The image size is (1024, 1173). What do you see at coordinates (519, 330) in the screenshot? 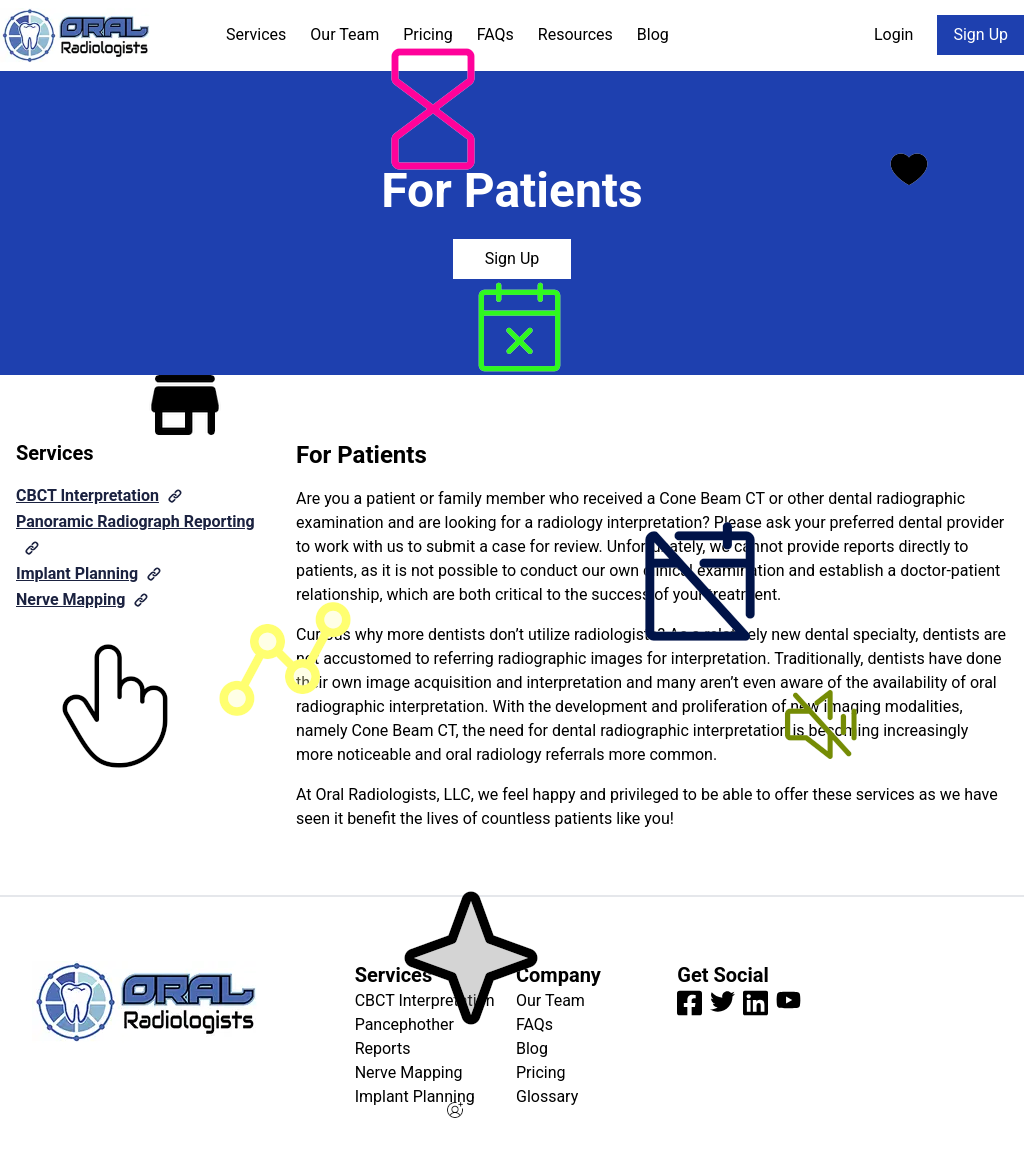
I see `cancel or delete an event` at bounding box center [519, 330].